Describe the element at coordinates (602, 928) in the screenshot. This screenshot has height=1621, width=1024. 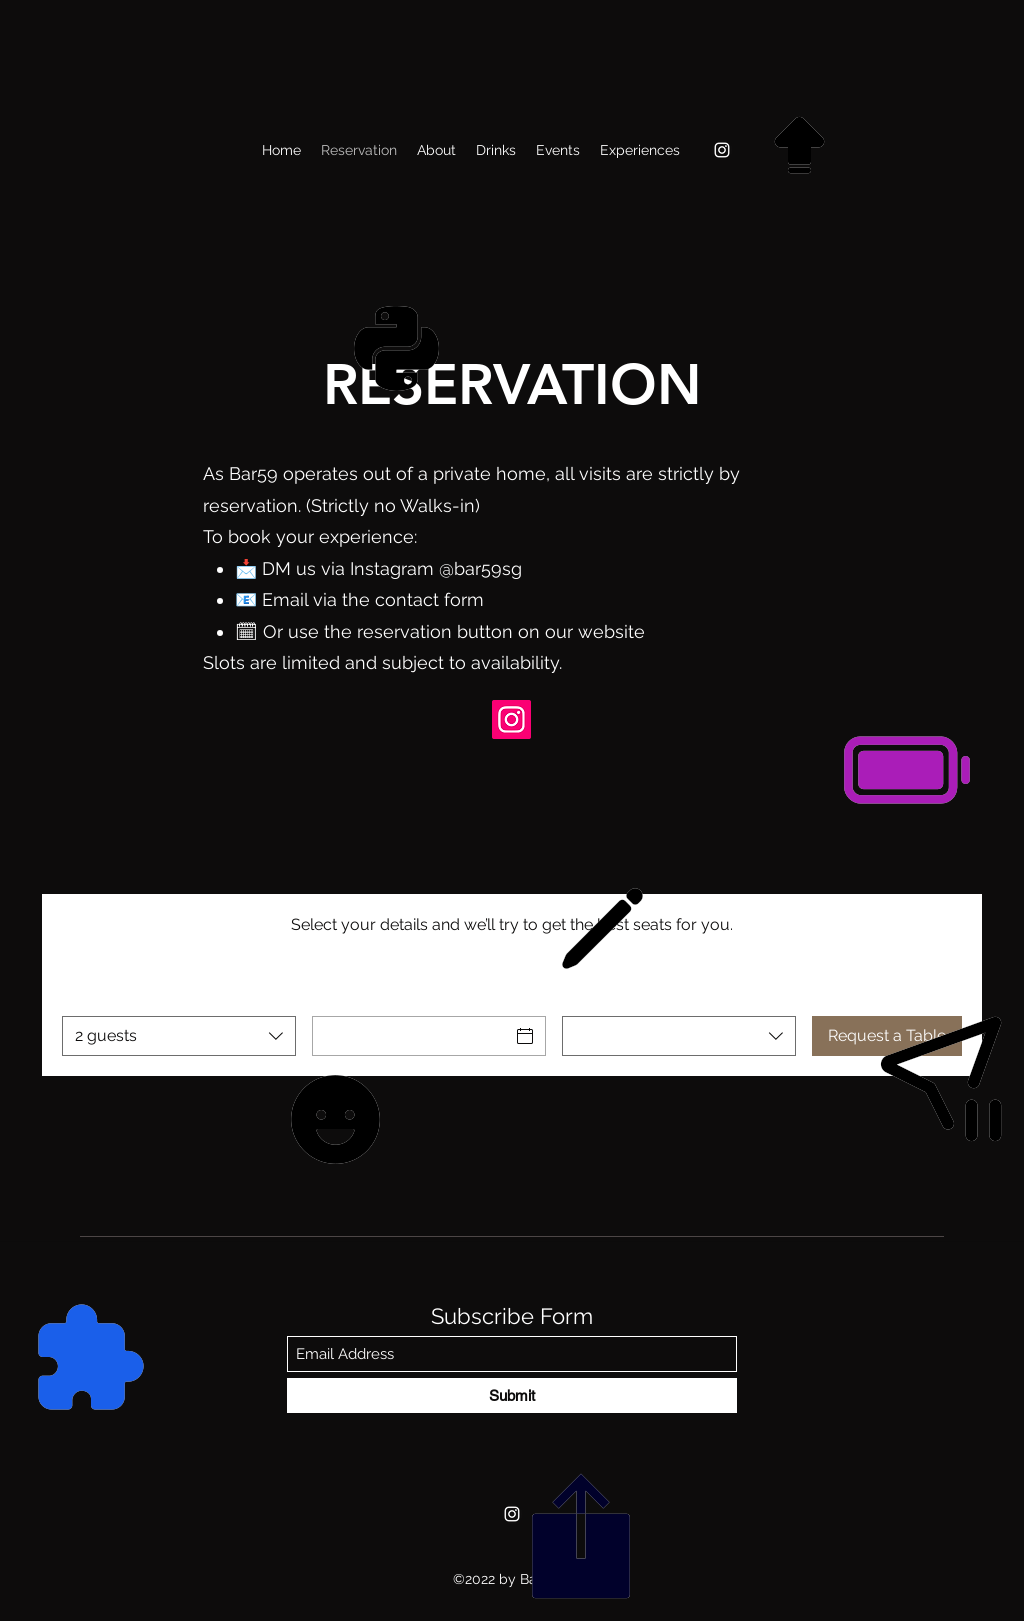
I see `edit content or text` at that location.